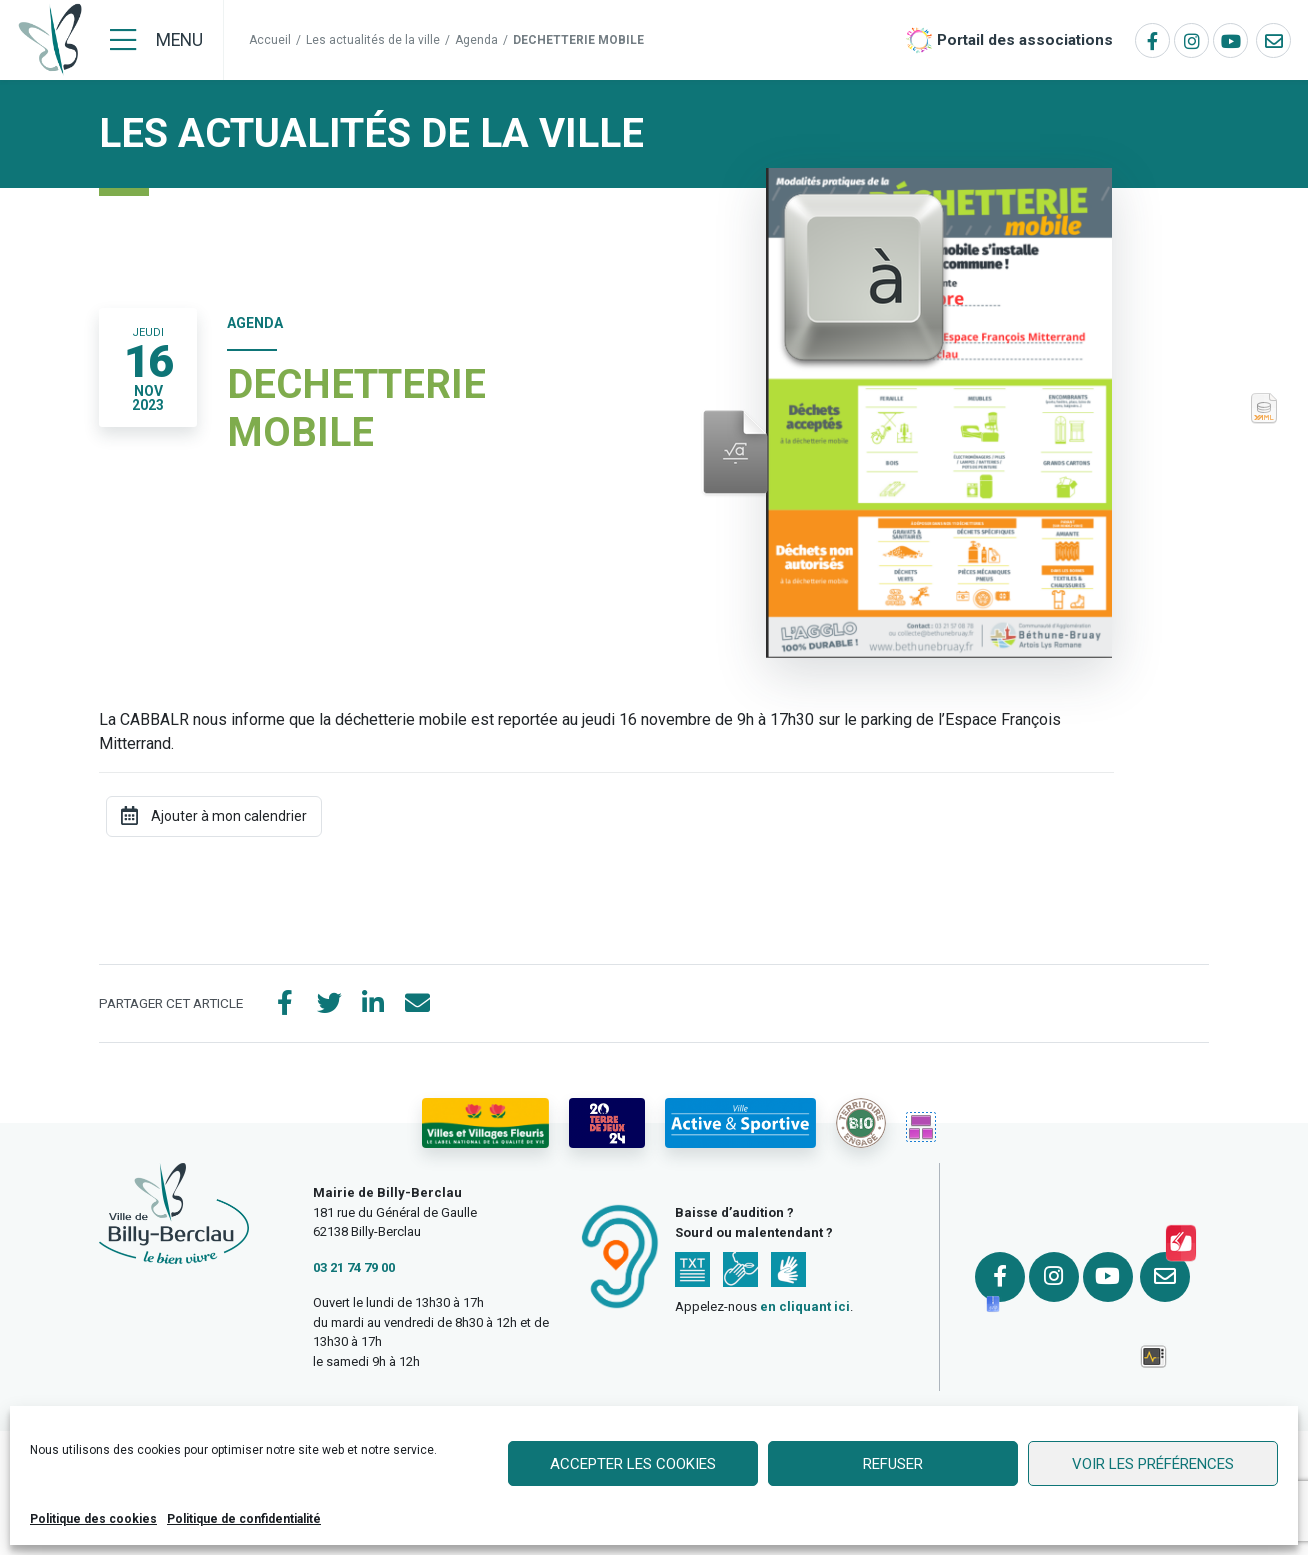 Image resolution: width=1308 pixels, height=1555 pixels. I want to click on open character map to insert special symbols, so click(864, 281).